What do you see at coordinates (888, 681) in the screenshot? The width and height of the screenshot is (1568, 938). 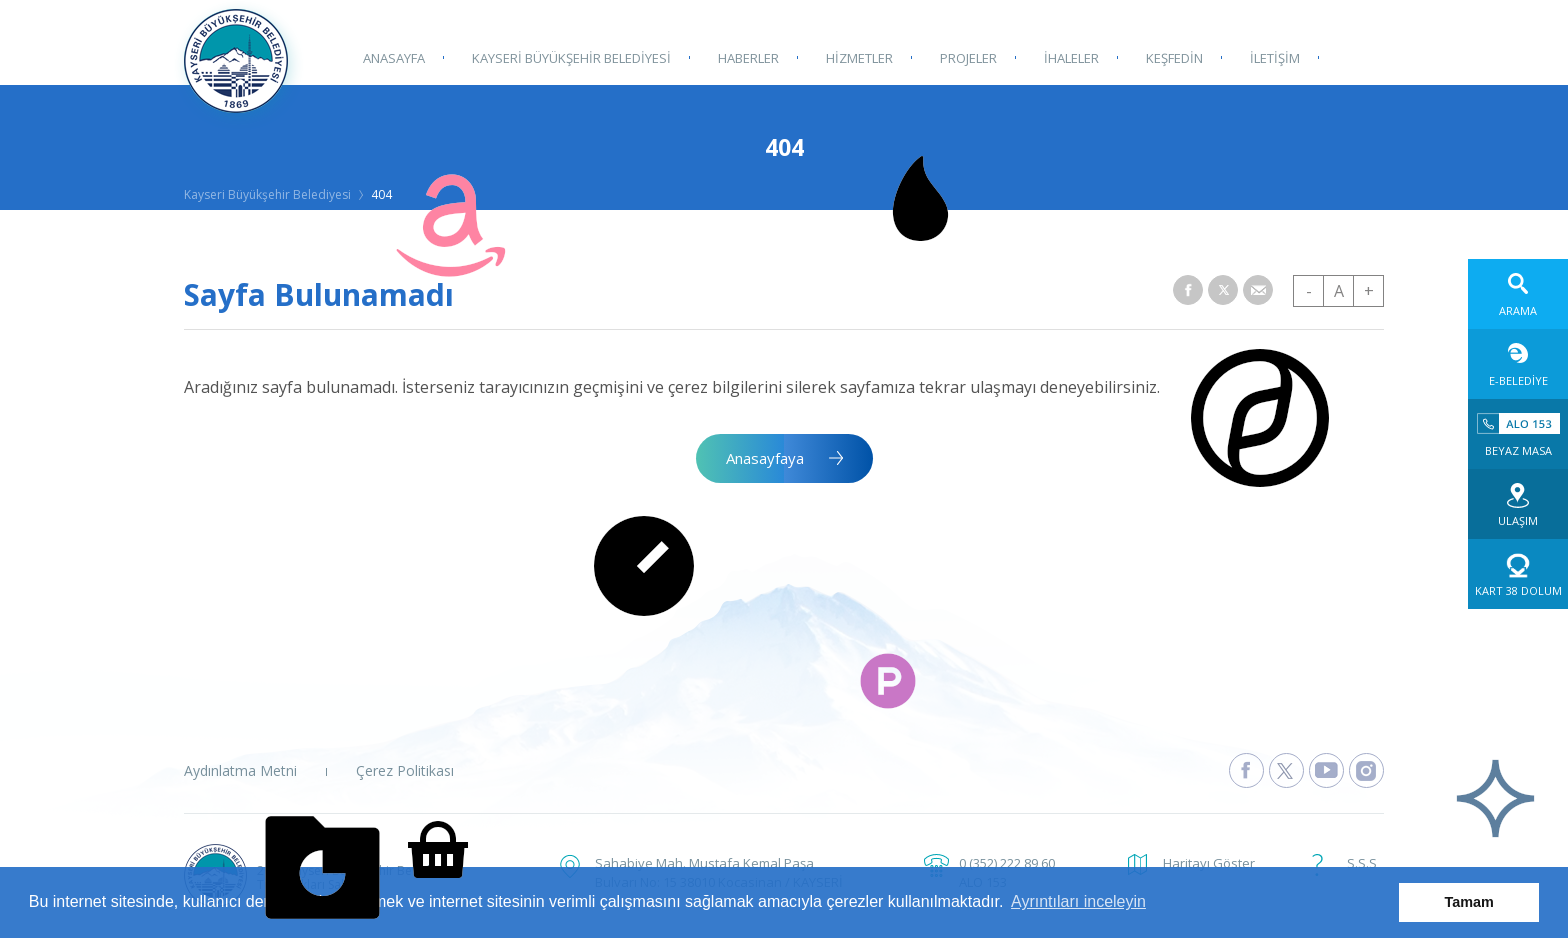 I see `visit Product Hunt website or app` at bounding box center [888, 681].